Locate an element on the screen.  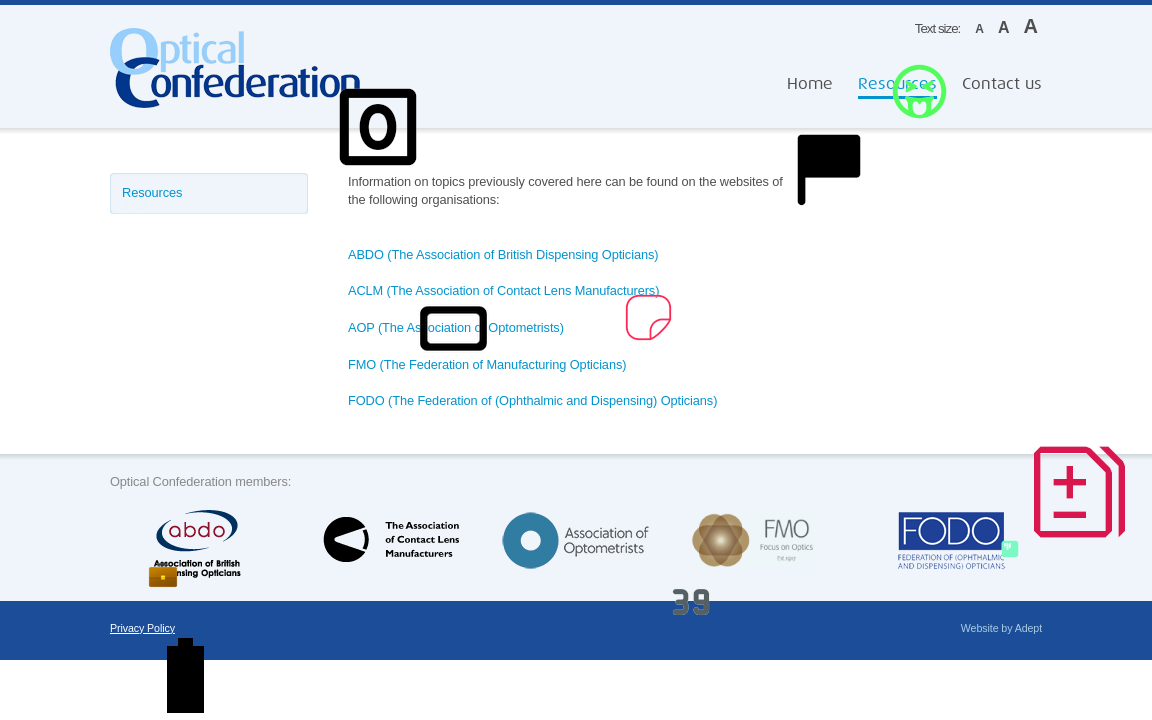
indicates zero items or count is located at coordinates (378, 127).